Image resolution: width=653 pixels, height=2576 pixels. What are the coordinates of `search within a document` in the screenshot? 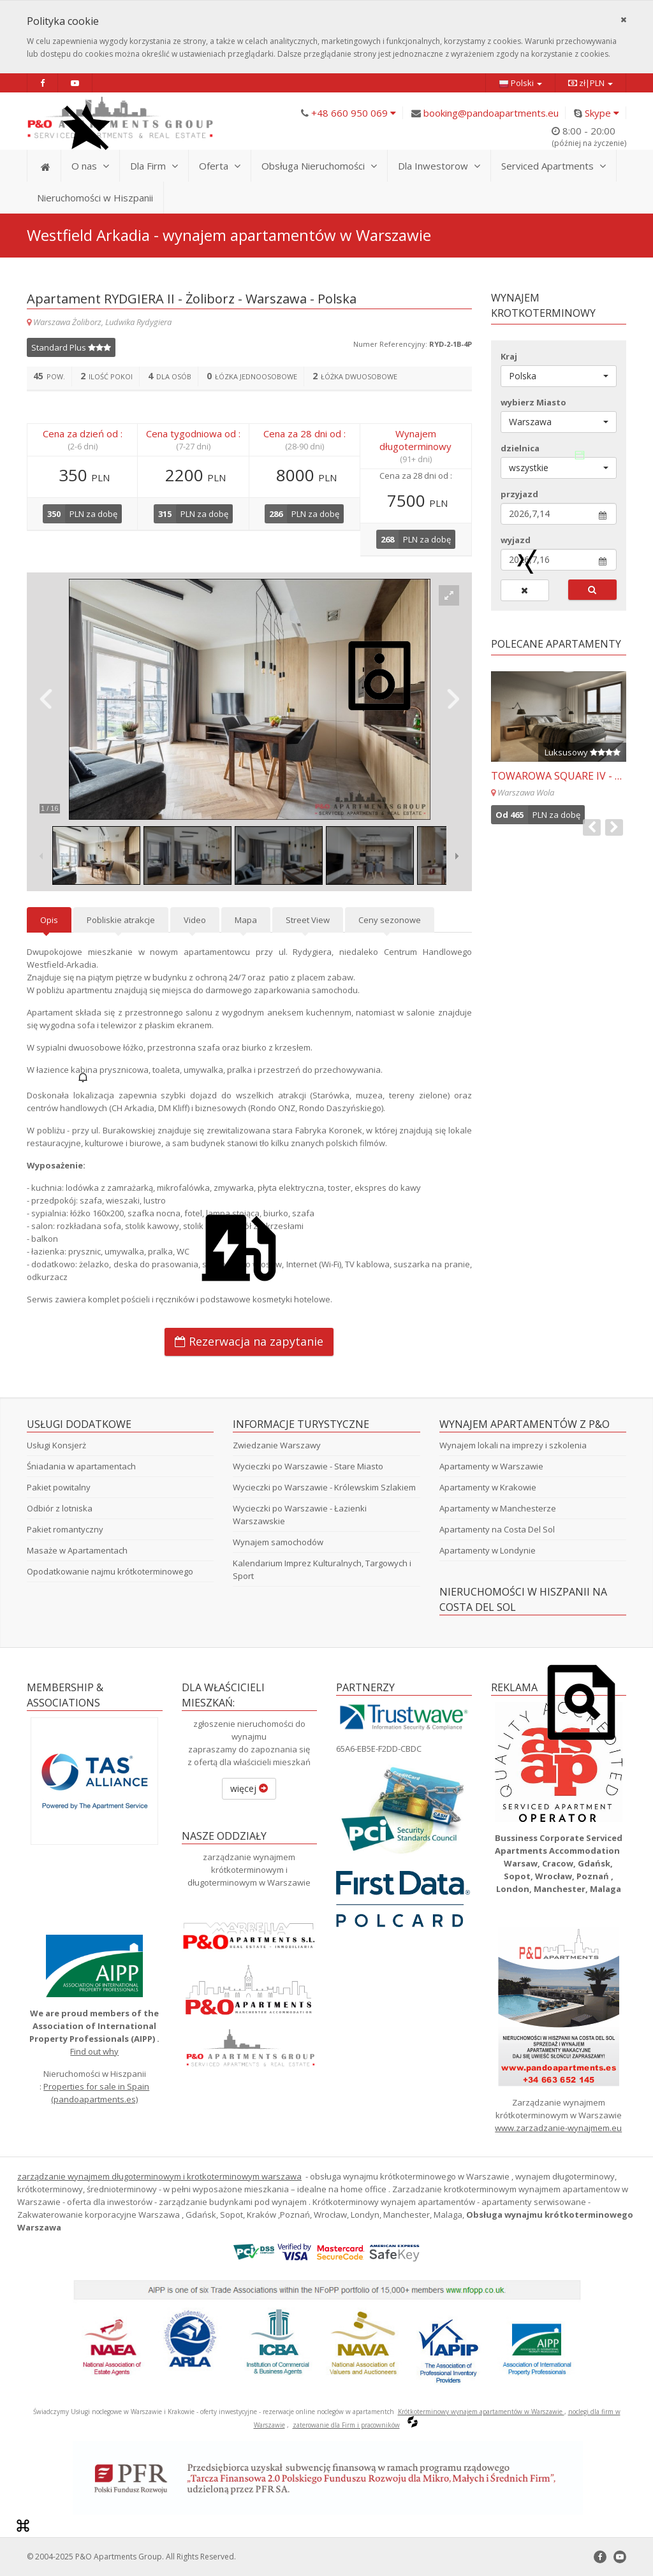 It's located at (581, 1702).